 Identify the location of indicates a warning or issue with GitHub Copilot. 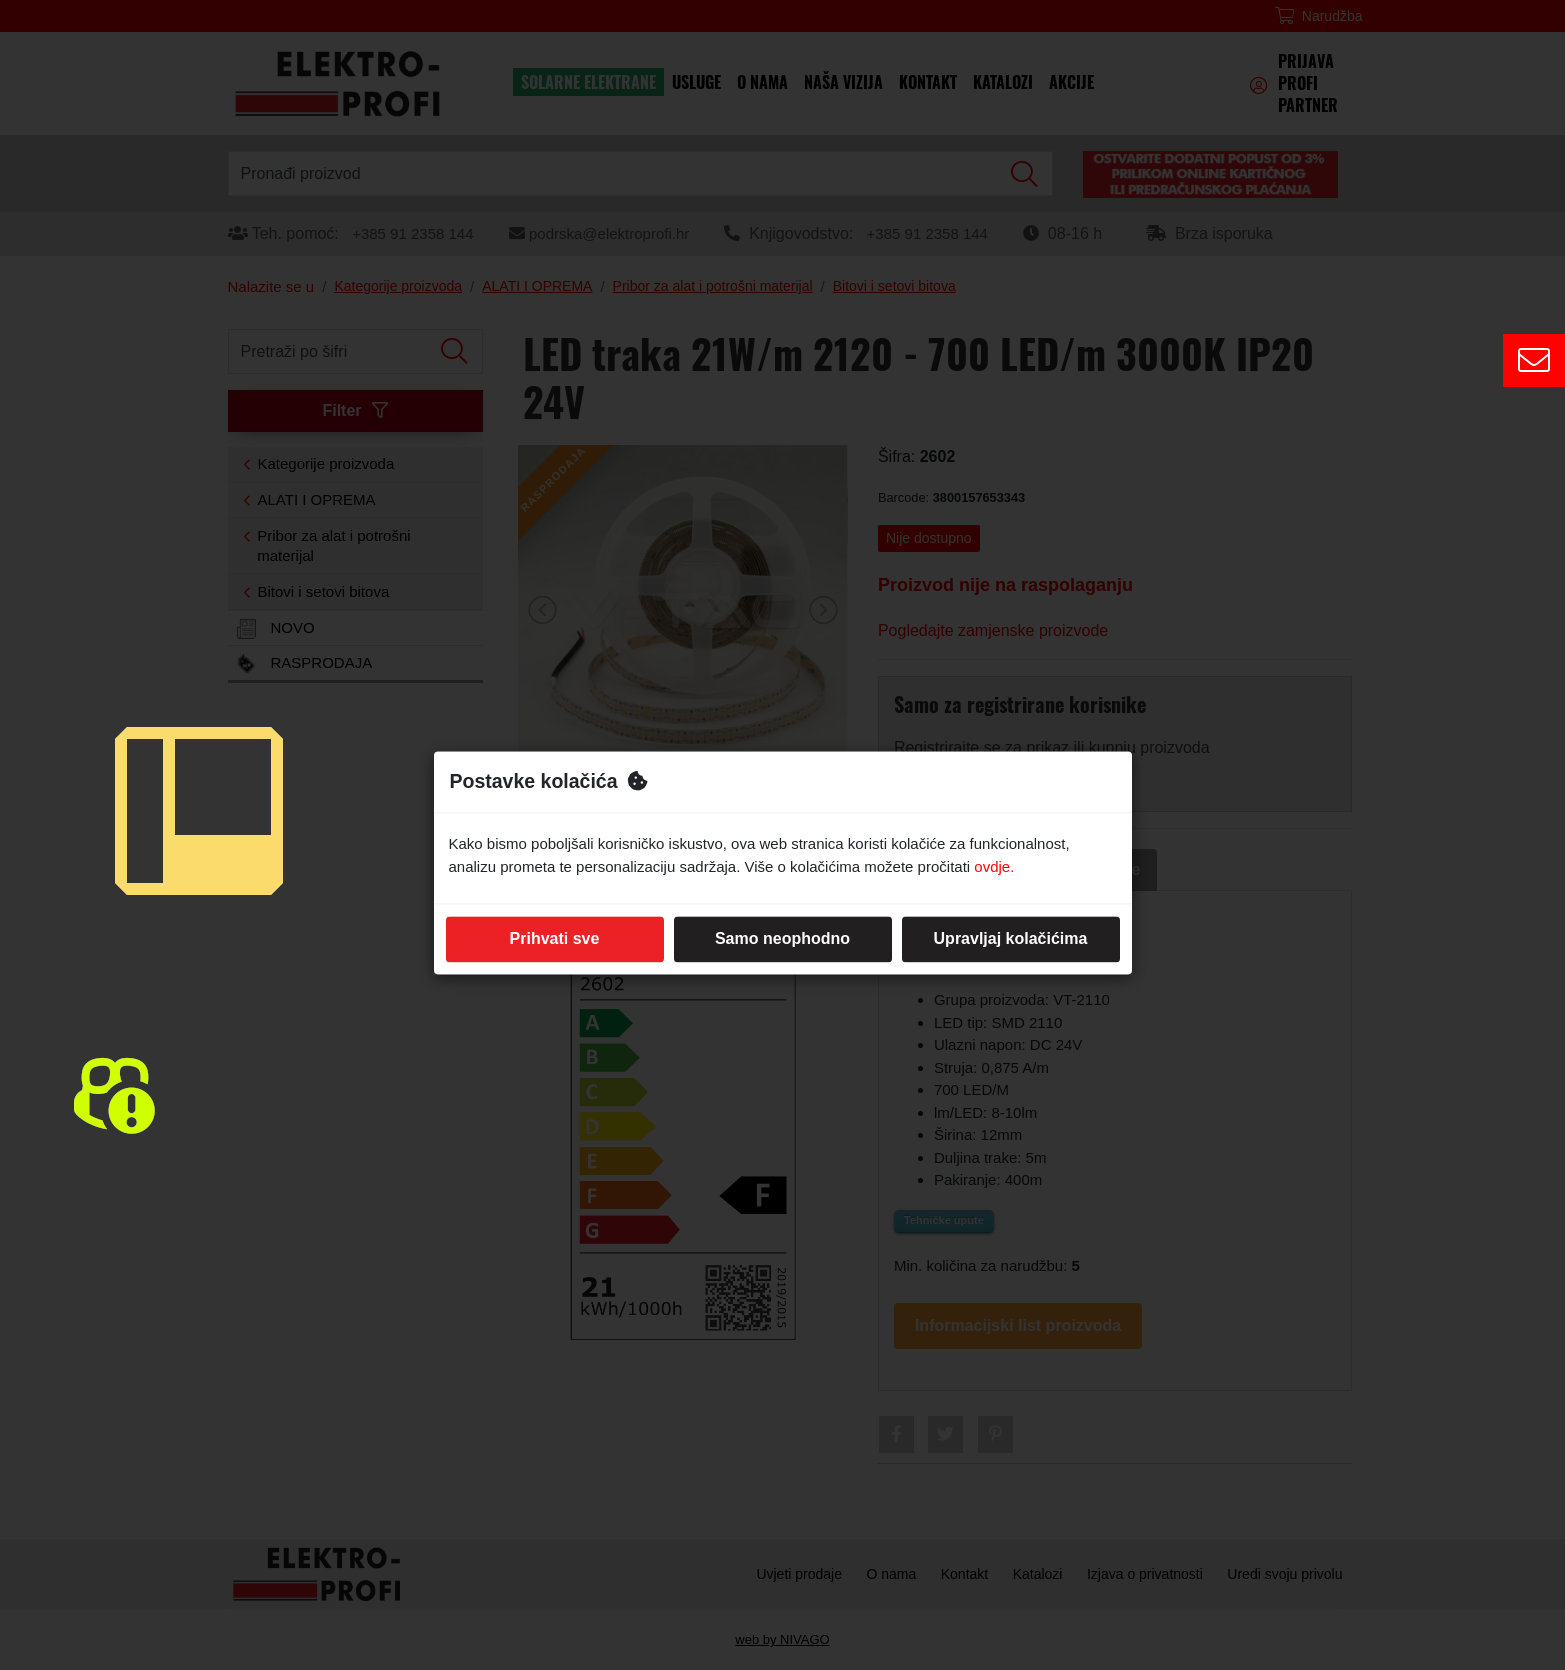
(115, 1094).